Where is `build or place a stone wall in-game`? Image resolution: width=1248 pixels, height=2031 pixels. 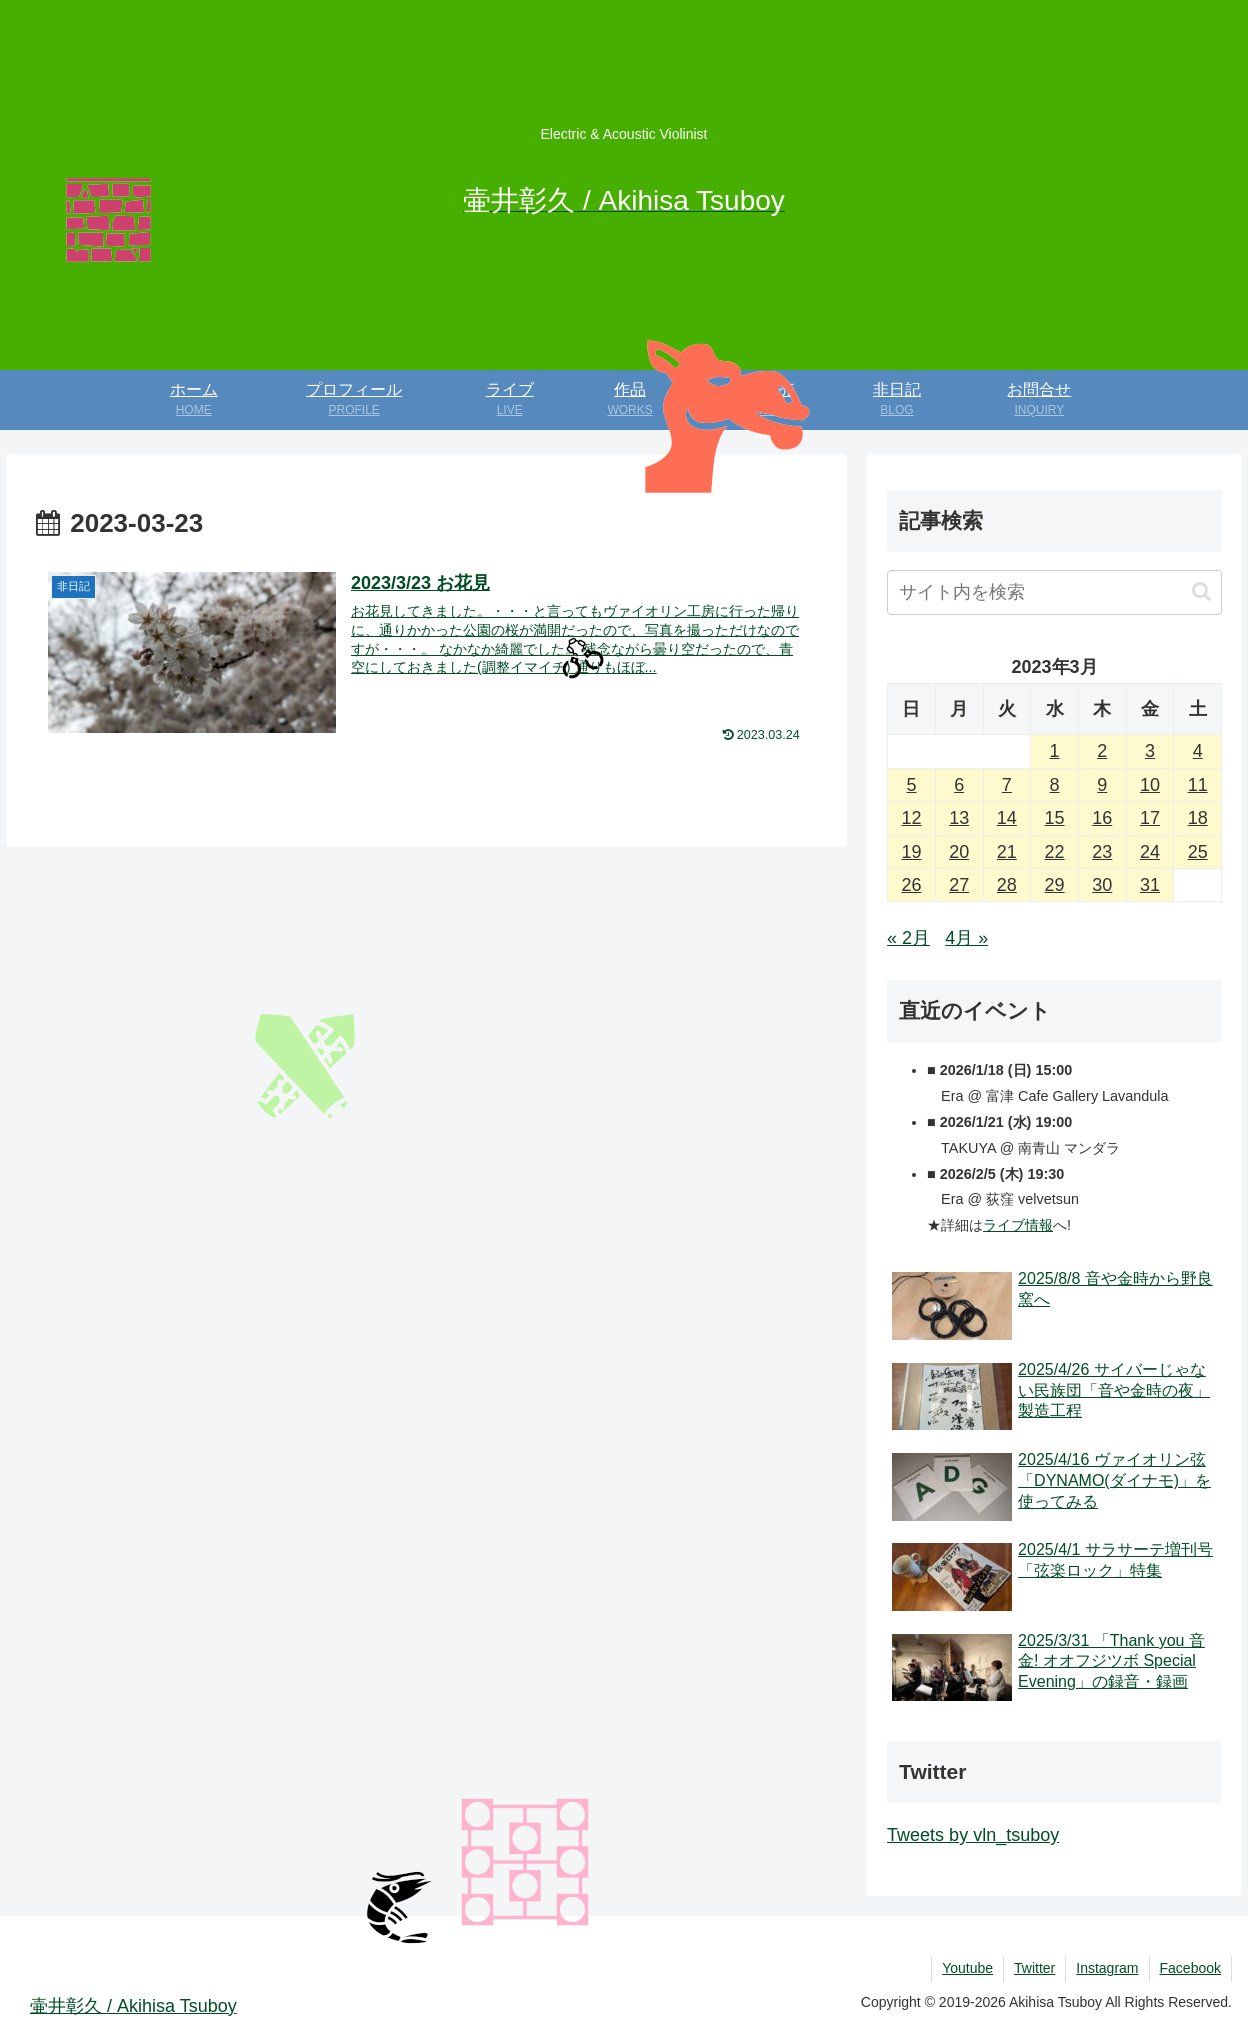 build or place a stone wall in-game is located at coordinates (108, 219).